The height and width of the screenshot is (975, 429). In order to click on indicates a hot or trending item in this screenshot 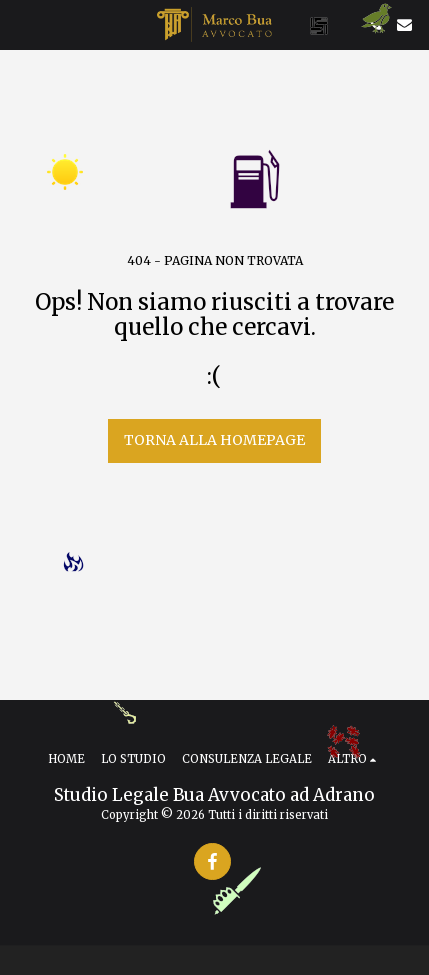, I will do `click(73, 561)`.